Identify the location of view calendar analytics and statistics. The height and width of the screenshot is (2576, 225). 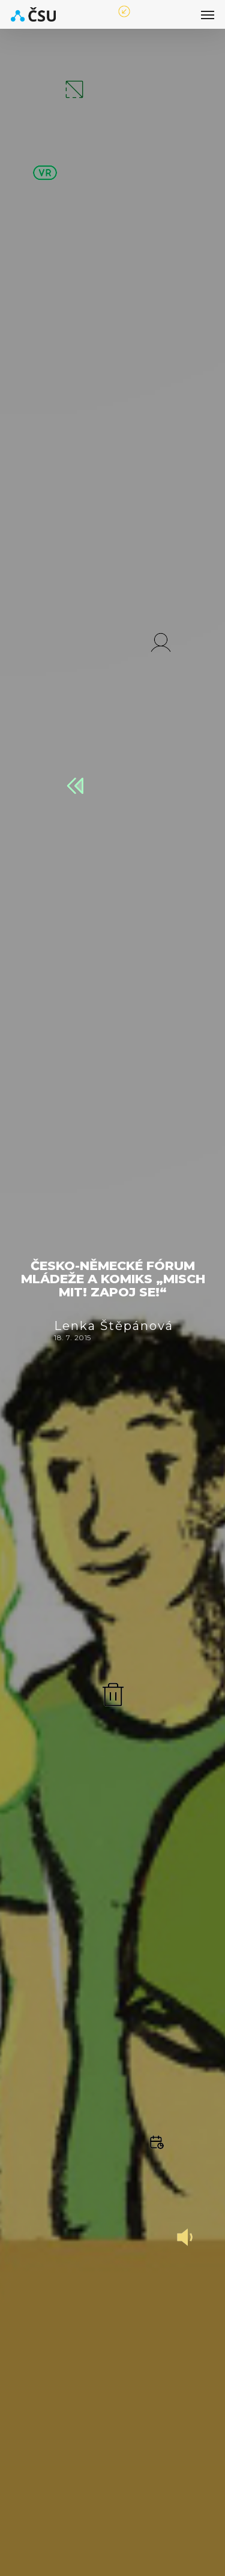
(157, 2142).